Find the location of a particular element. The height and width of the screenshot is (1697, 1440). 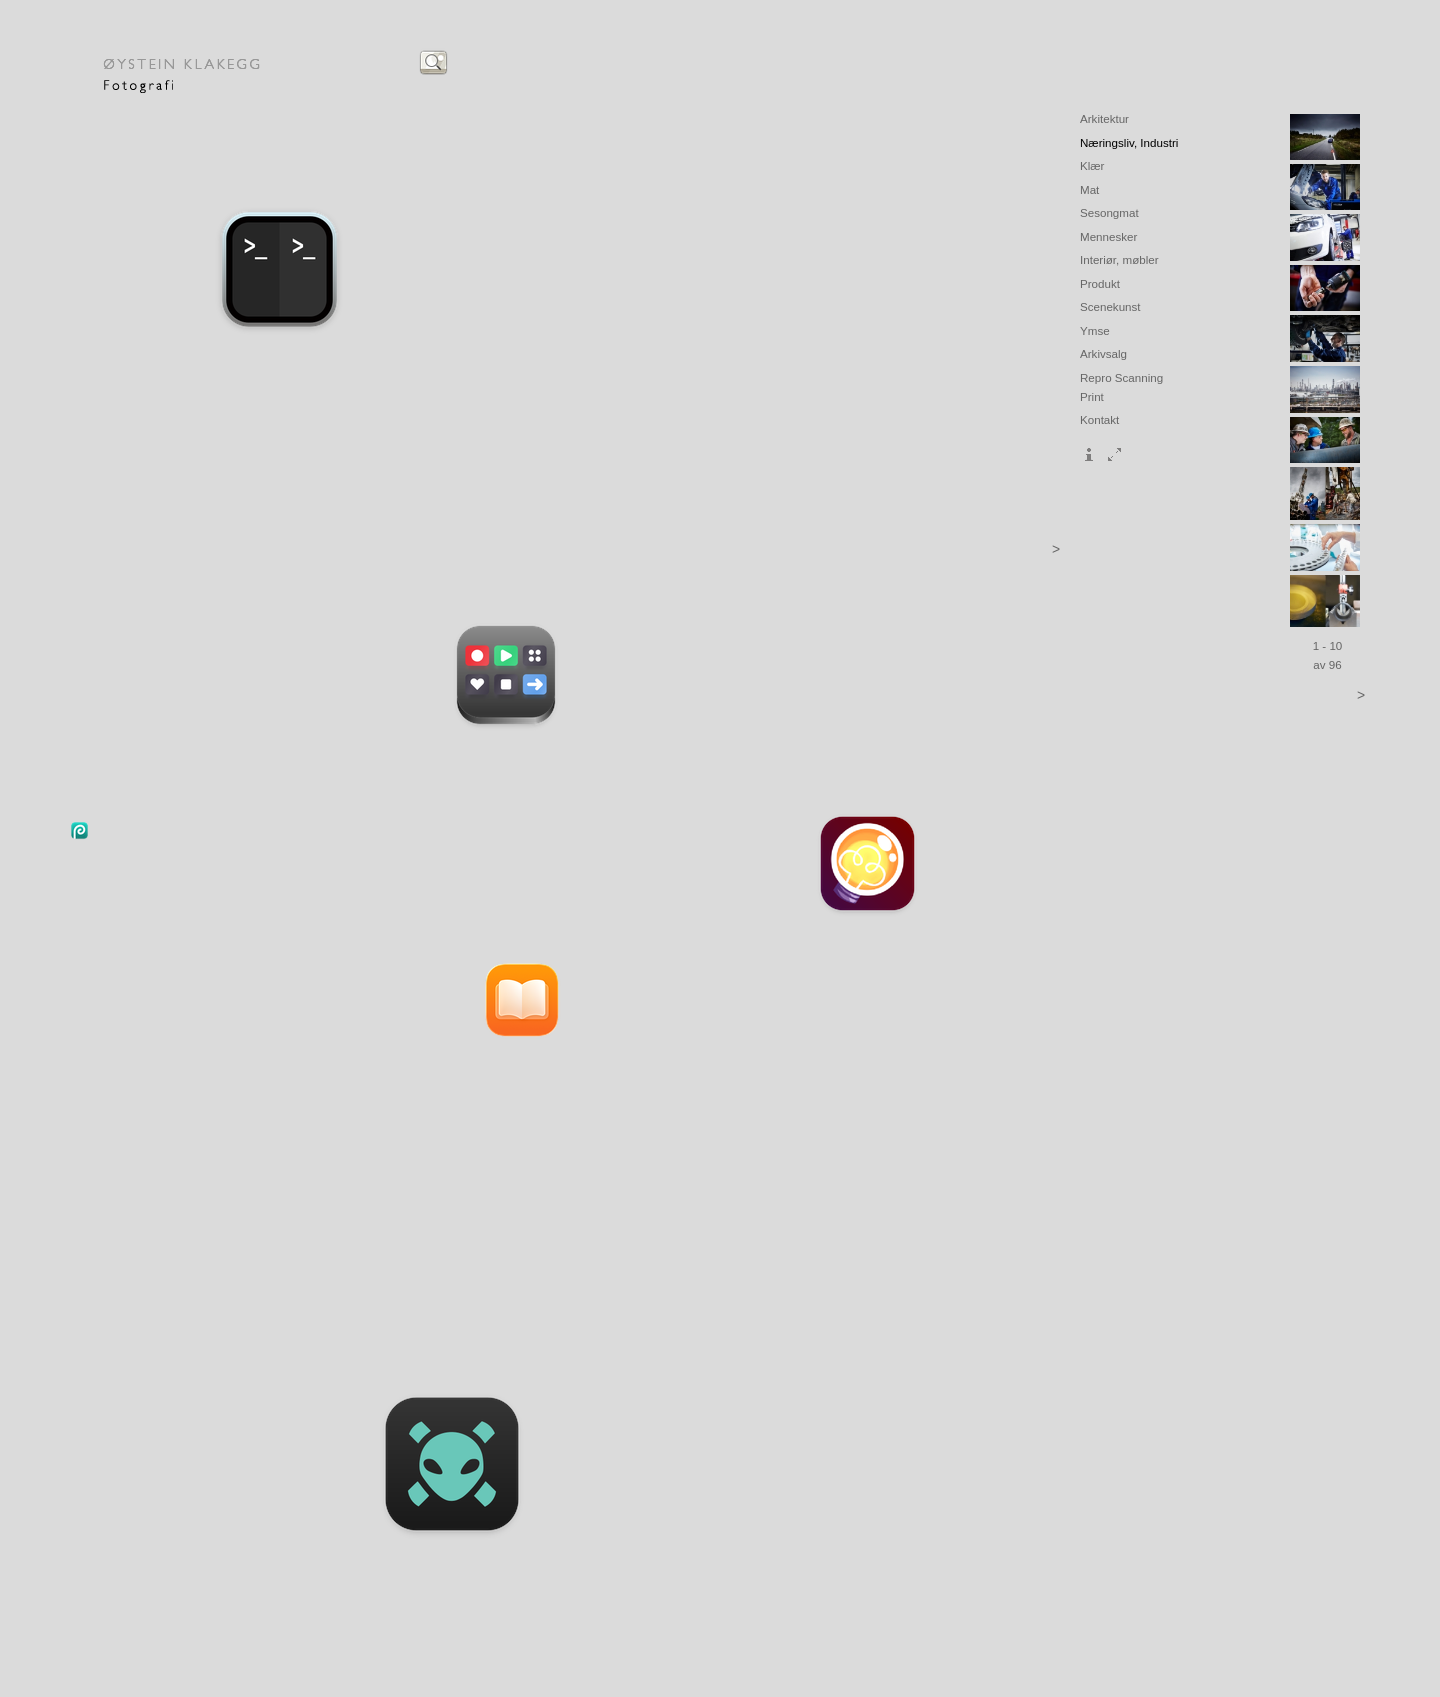

open photopea image editing app is located at coordinates (79, 830).